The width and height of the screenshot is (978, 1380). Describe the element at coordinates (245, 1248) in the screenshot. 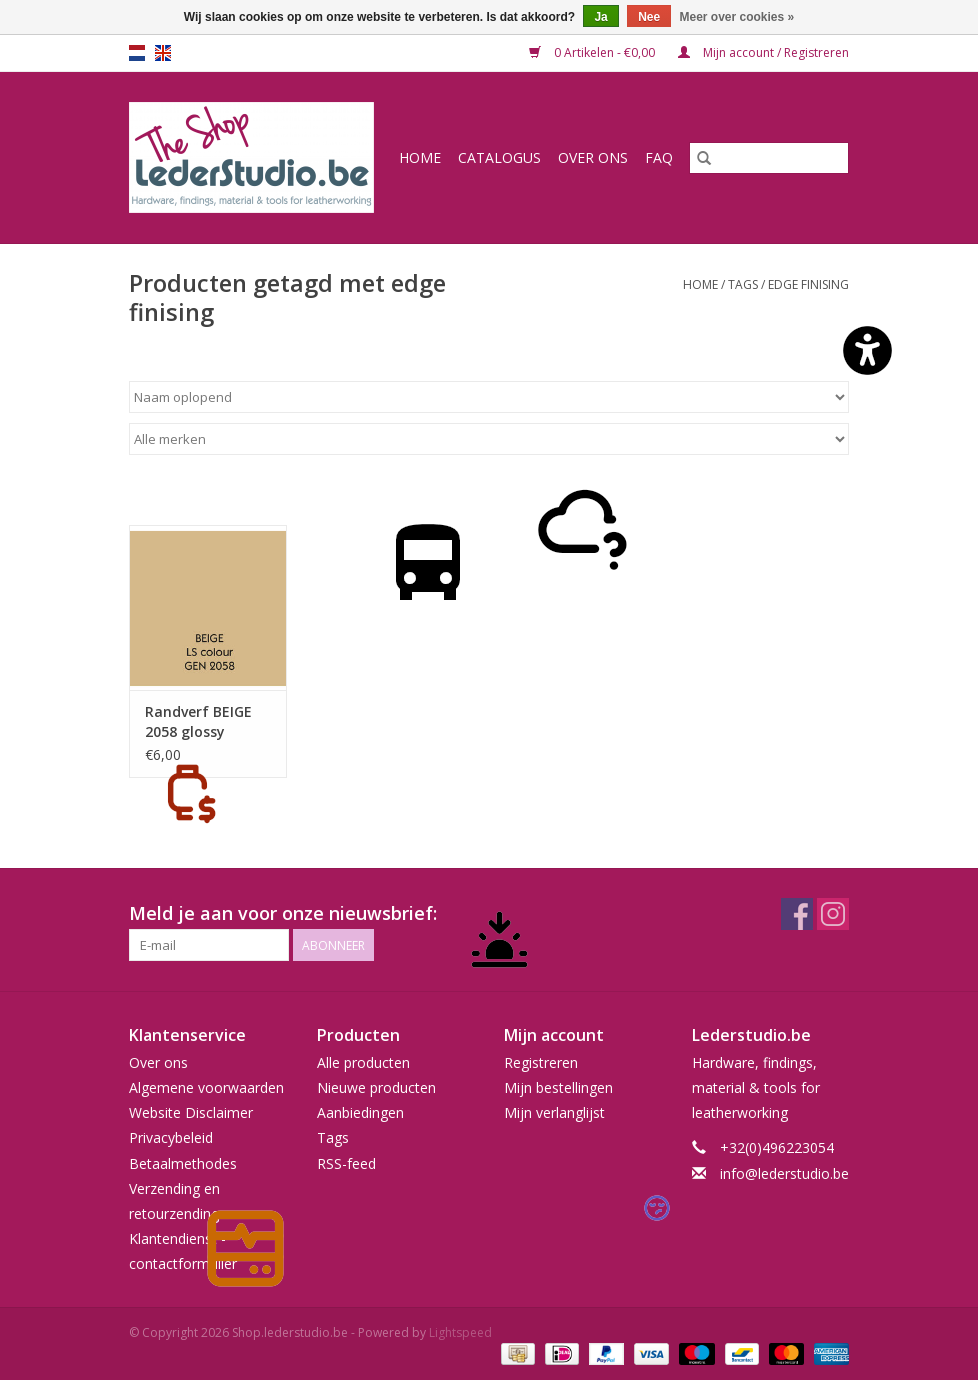

I see `view heart rate or vital signs data` at that location.